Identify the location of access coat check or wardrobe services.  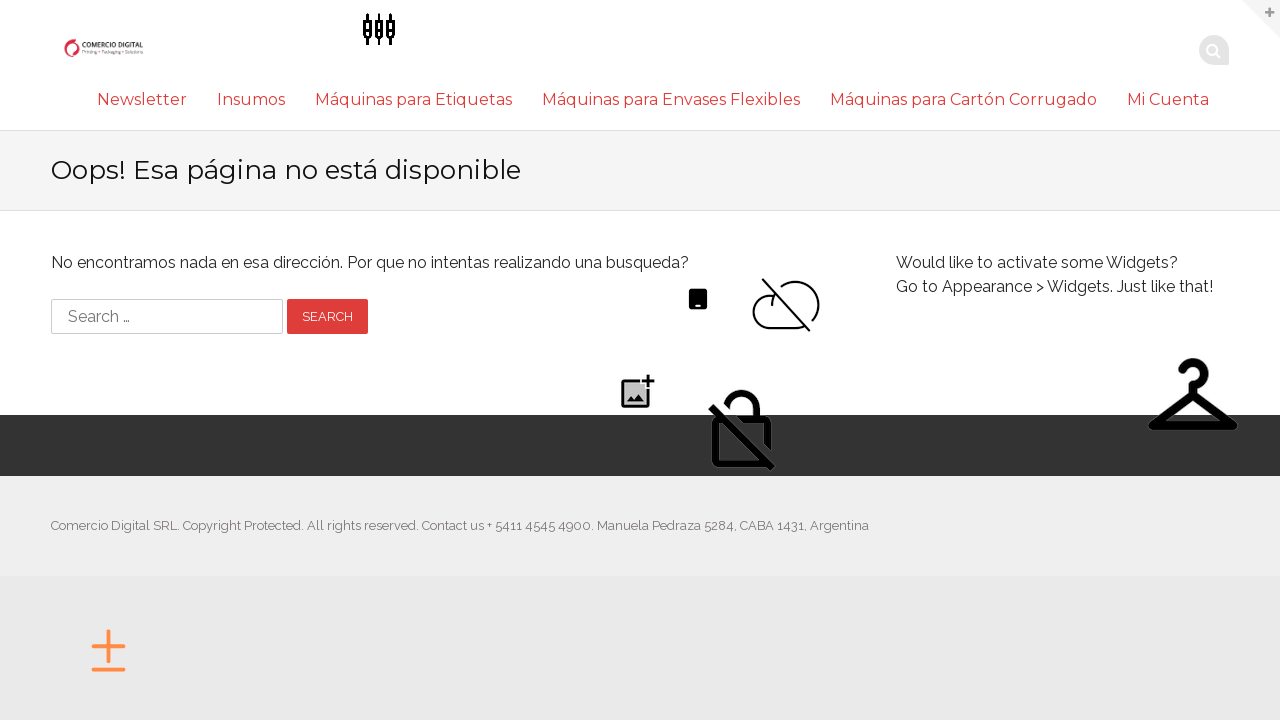
(1193, 394).